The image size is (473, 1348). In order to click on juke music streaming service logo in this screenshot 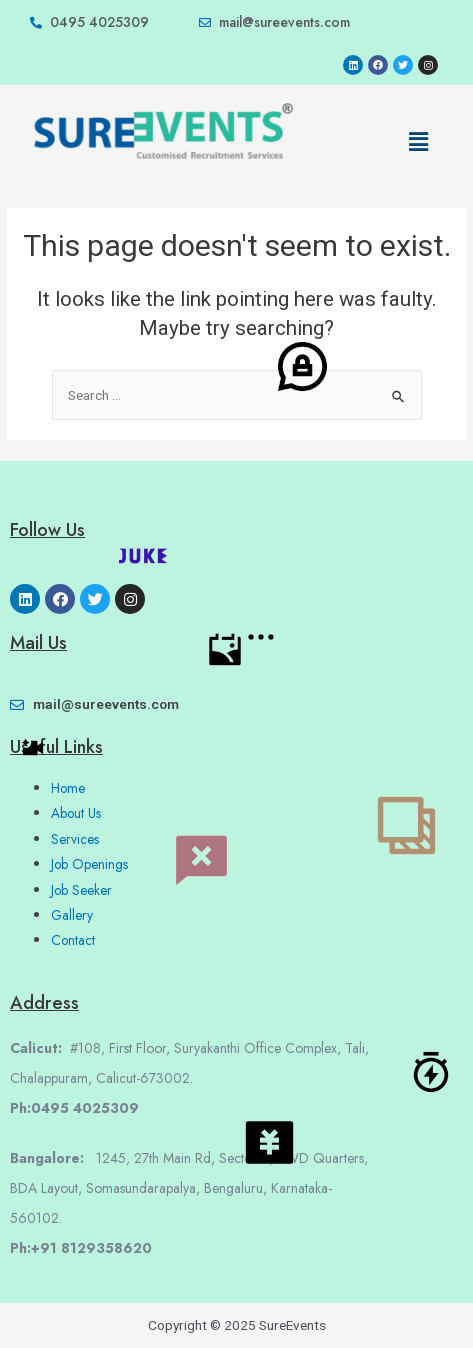, I will do `click(143, 556)`.